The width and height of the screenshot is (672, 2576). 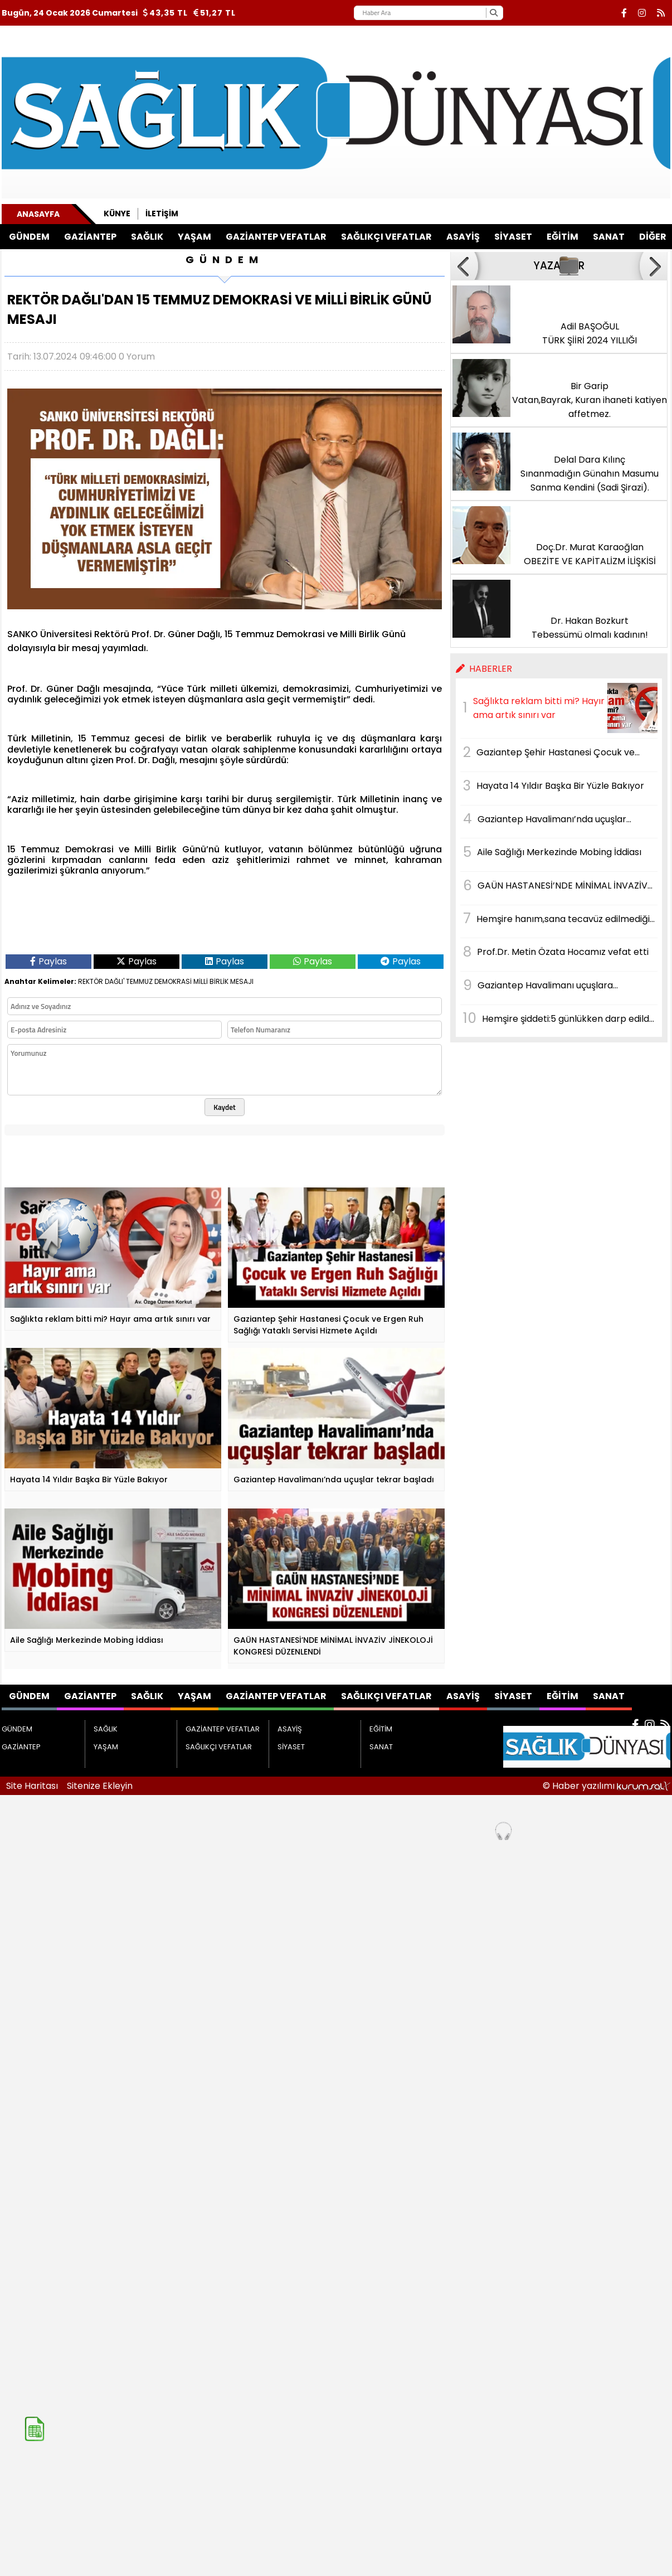 I want to click on open web browser, so click(x=67, y=1230).